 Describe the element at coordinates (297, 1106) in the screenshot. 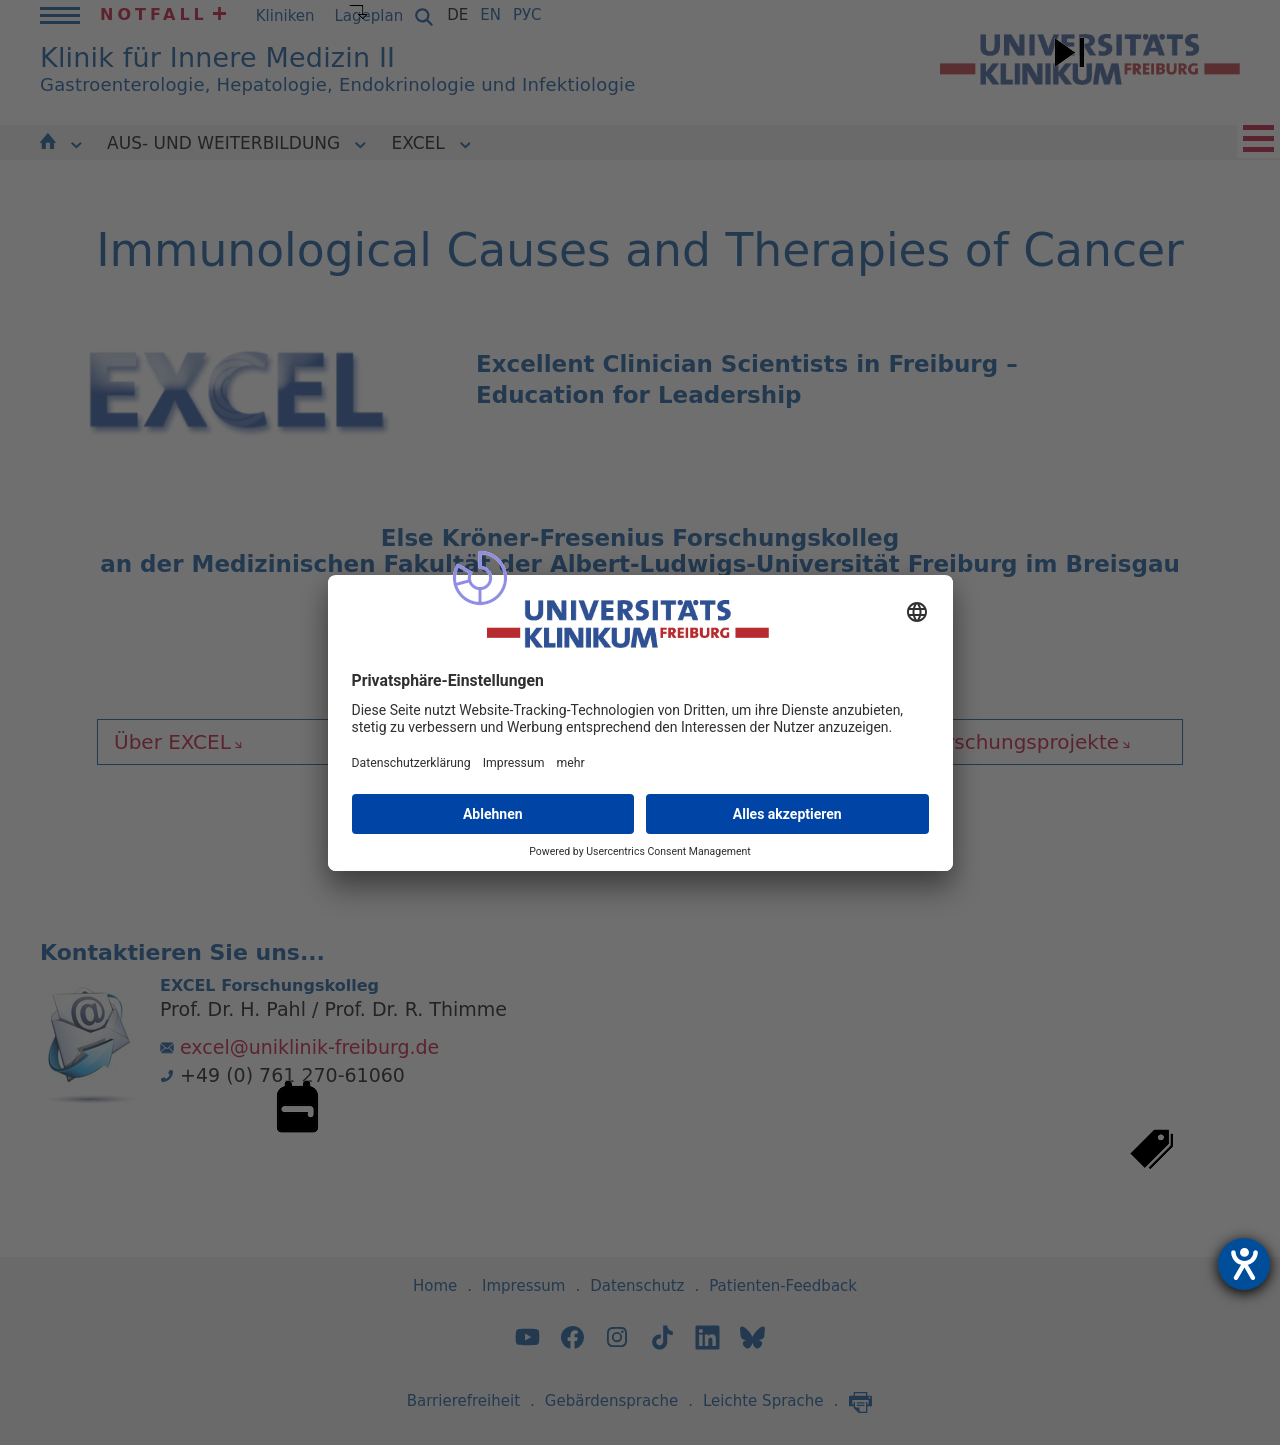

I see `access your backpack or bag inventory` at that location.